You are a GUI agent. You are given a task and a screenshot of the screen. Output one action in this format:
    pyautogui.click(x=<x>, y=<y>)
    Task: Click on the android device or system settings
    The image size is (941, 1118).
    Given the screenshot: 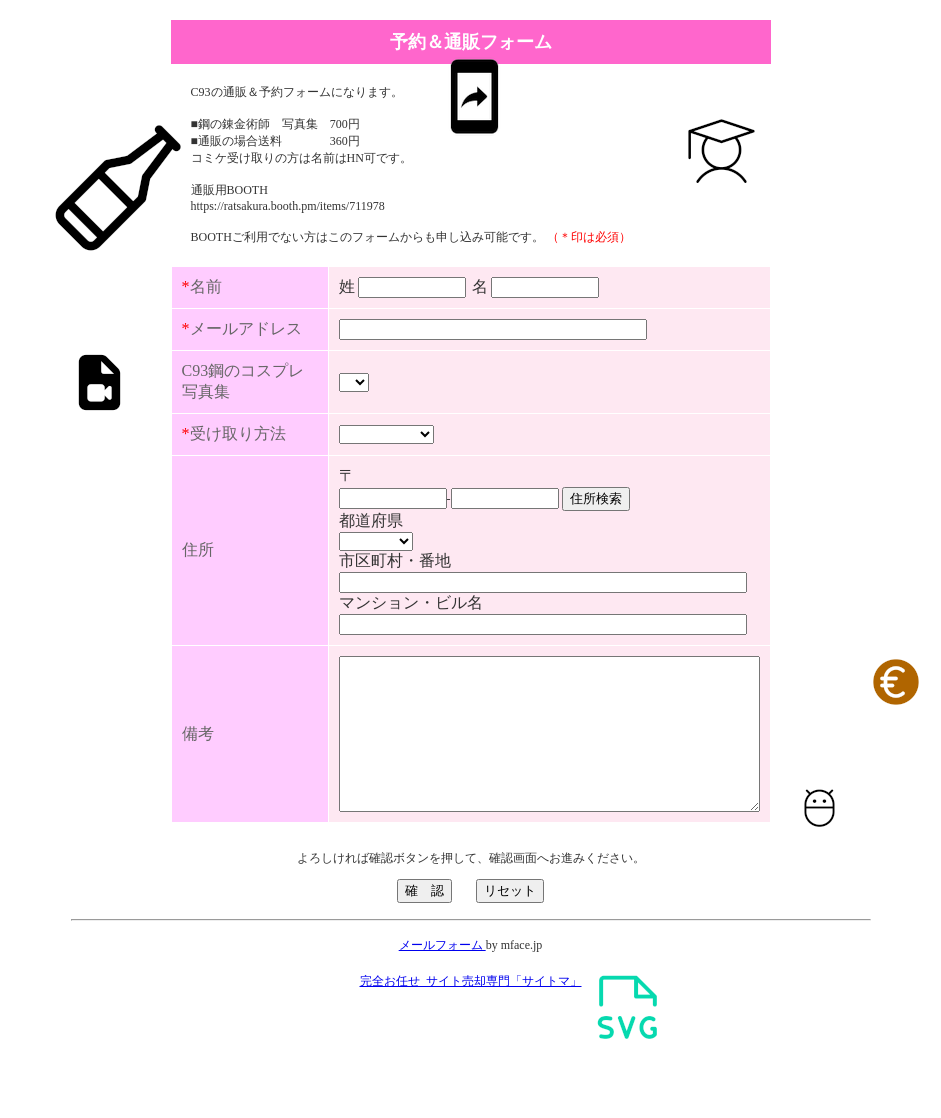 What is the action you would take?
    pyautogui.click(x=819, y=807)
    